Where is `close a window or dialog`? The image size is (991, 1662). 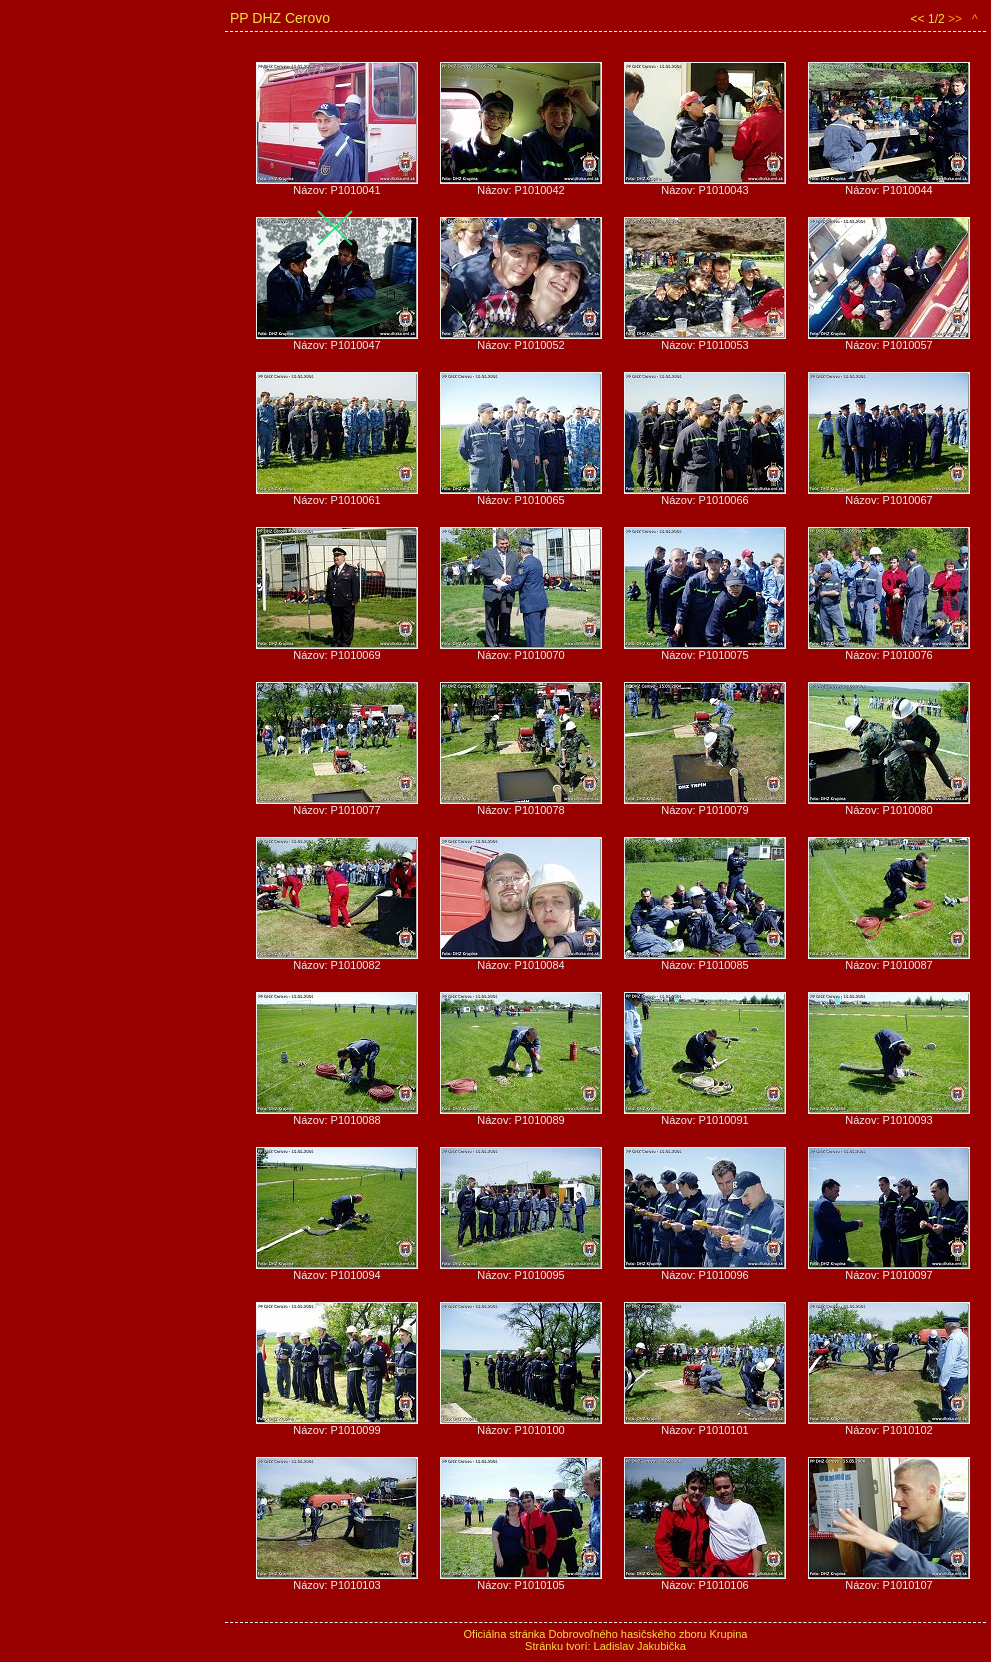
close a window or dialog is located at coordinates (335, 228).